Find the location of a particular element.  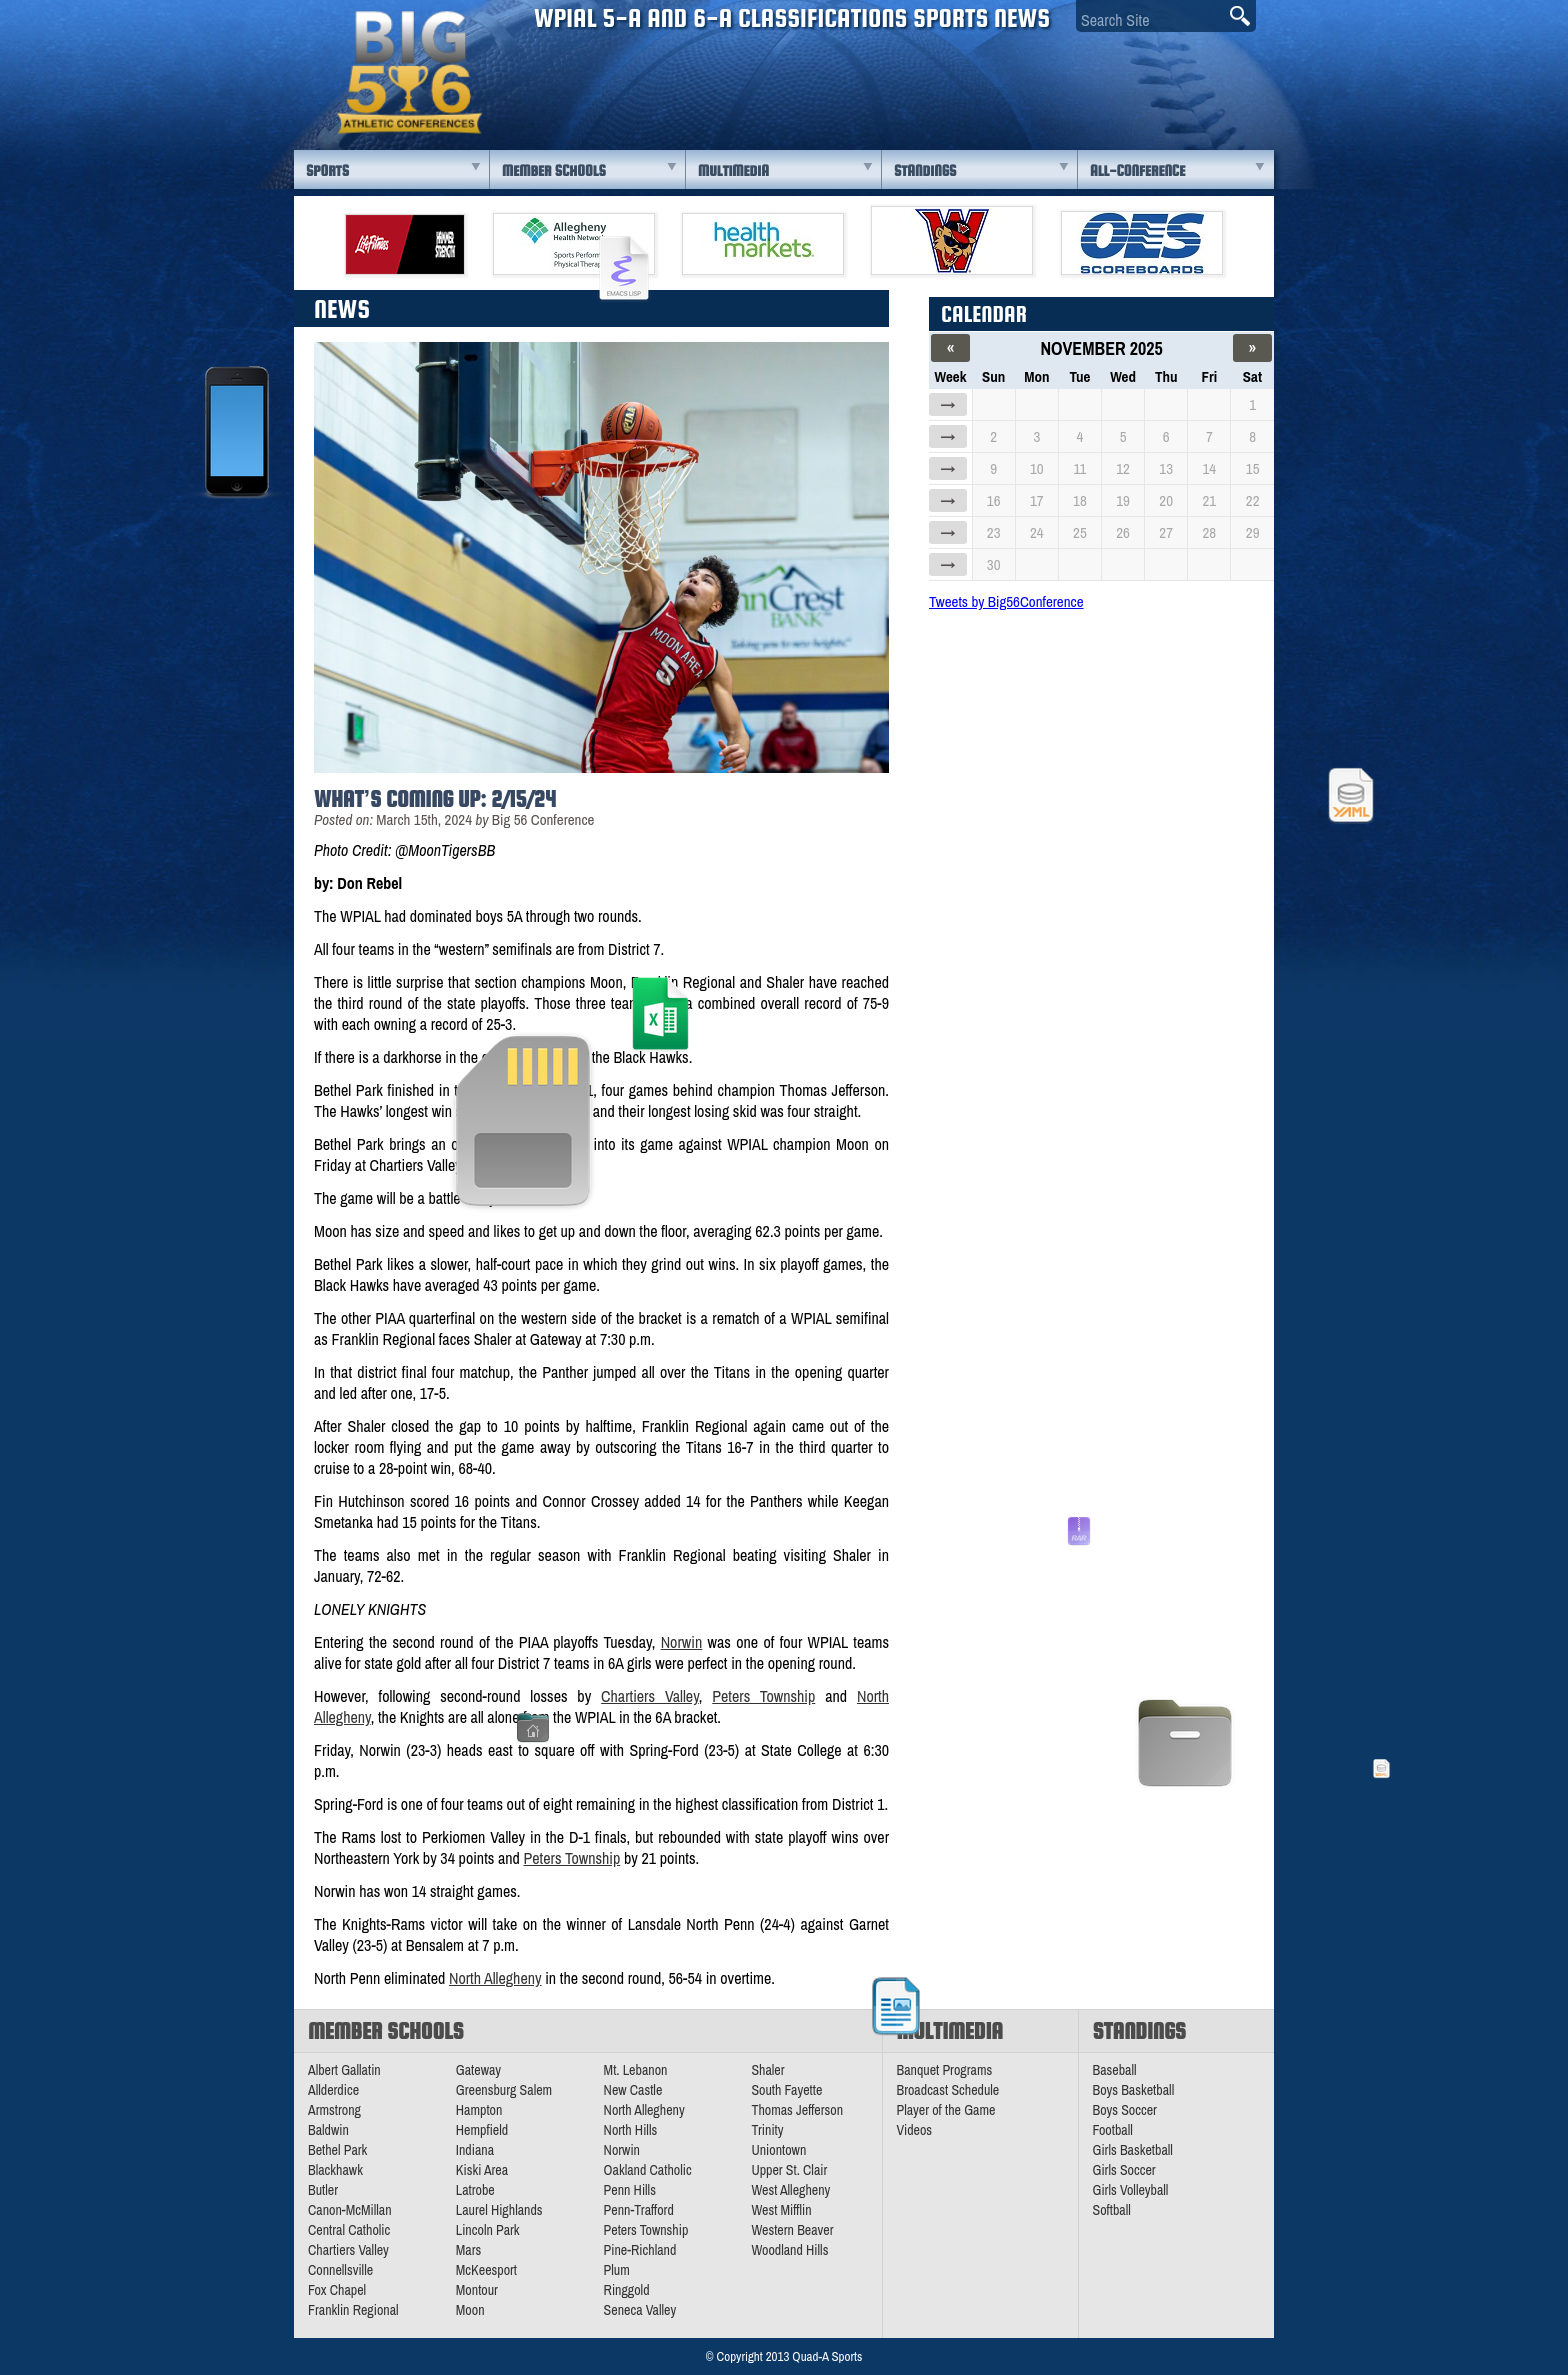

access your home folder is located at coordinates (533, 1727).